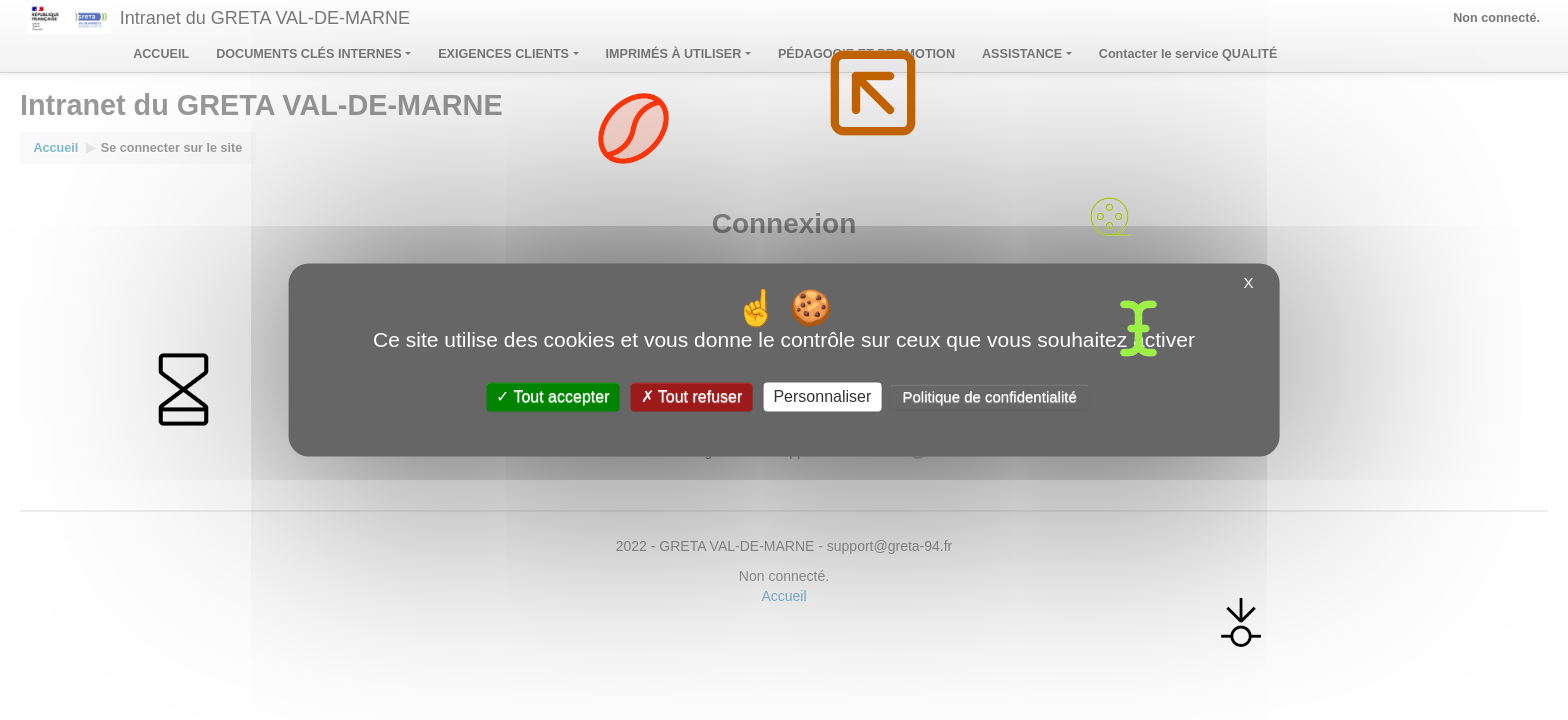 The width and height of the screenshot is (1568, 720). Describe the element at coordinates (873, 93) in the screenshot. I see `navigate back to previous screen` at that location.